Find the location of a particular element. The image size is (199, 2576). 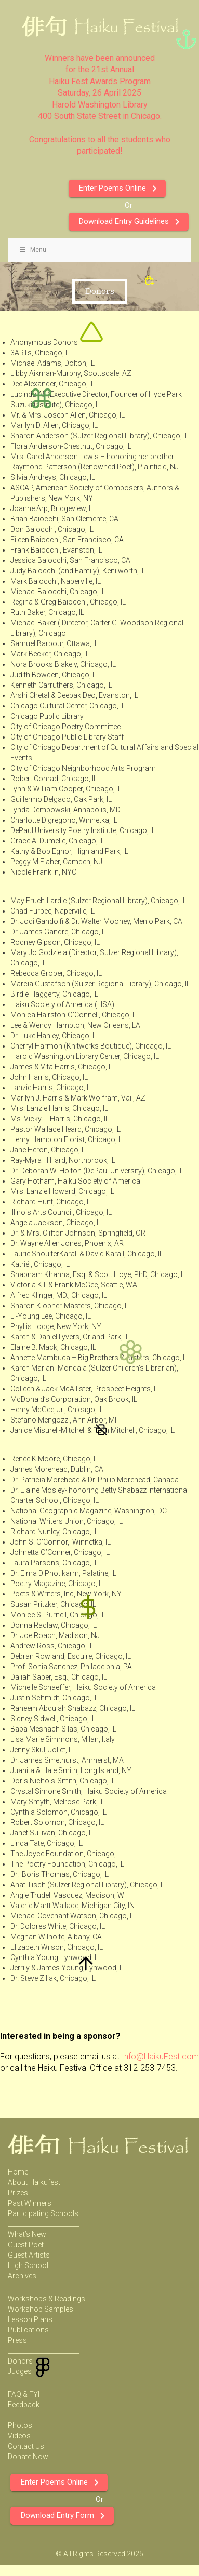

view payment or pricing details is located at coordinates (88, 1607).